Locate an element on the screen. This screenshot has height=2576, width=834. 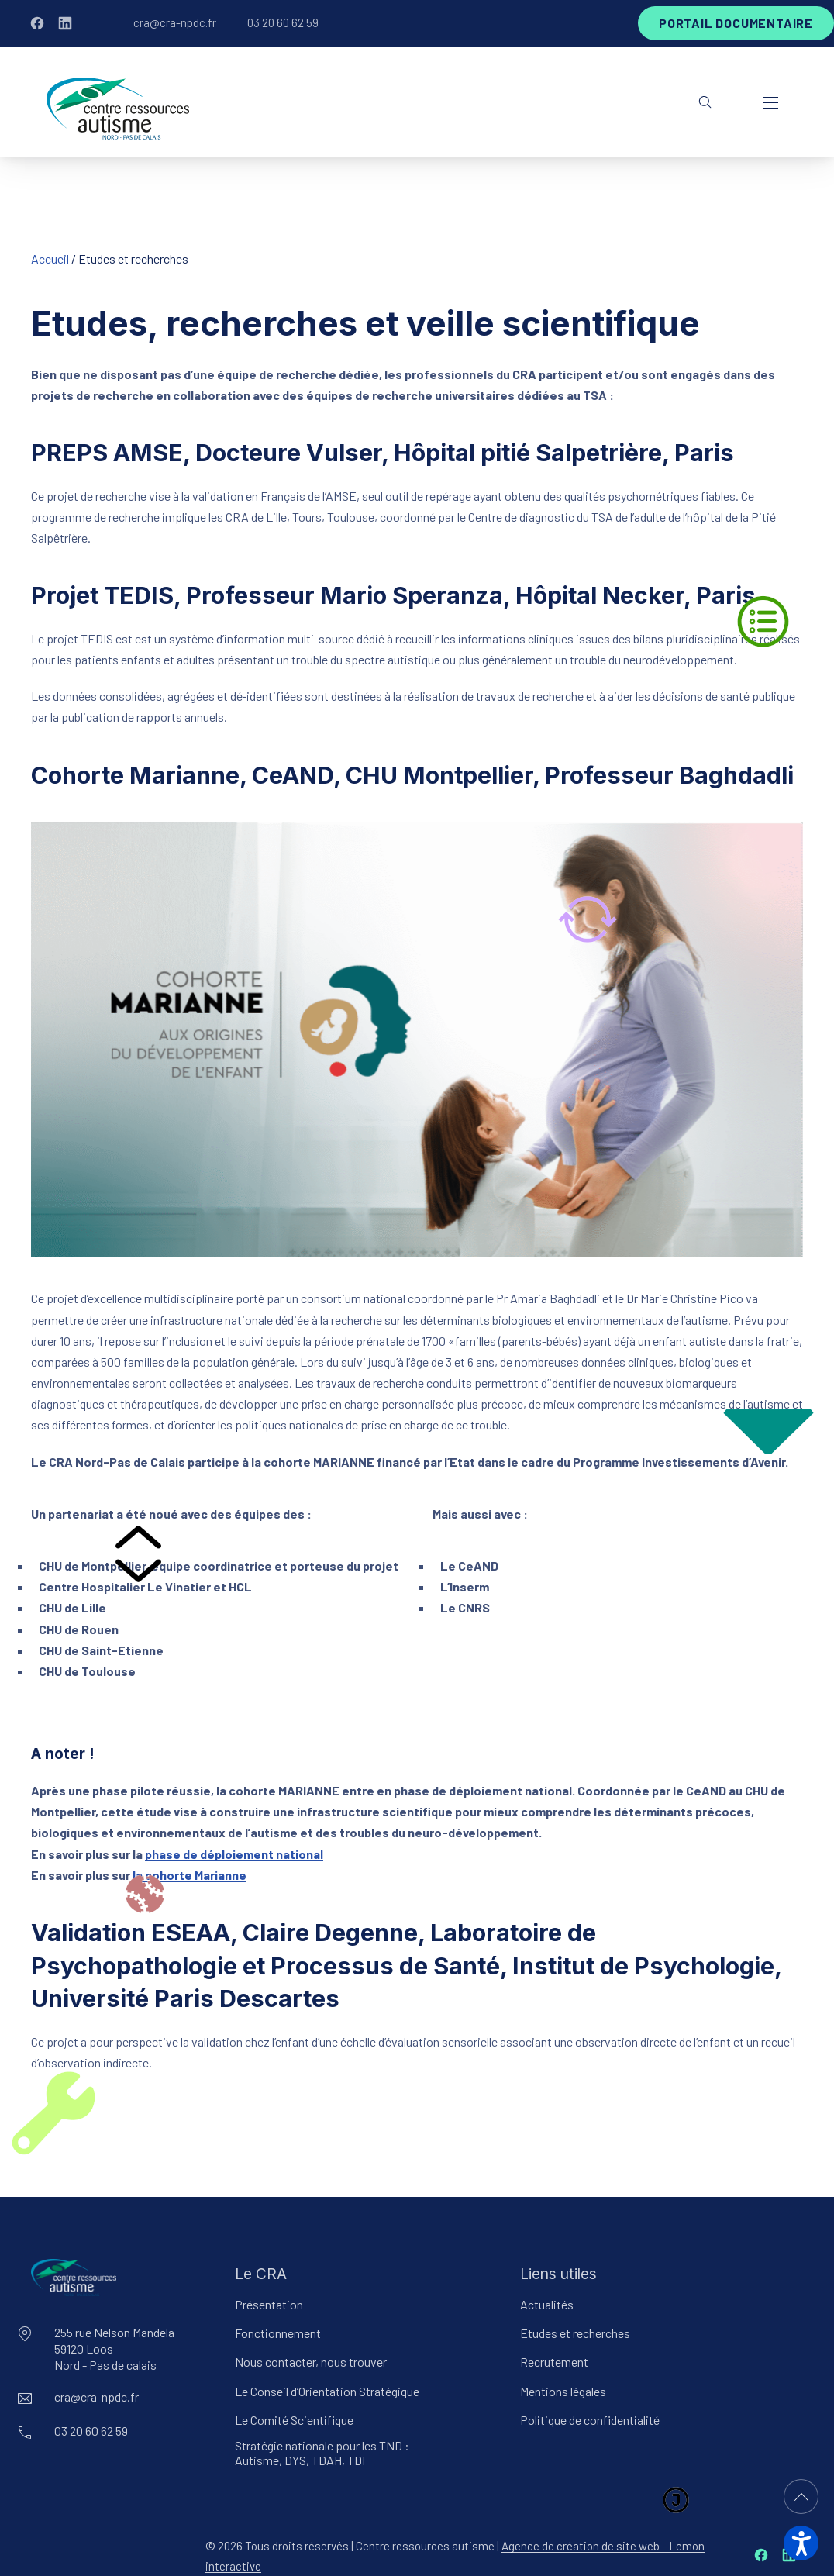
view baseball scores or stats is located at coordinates (145, 1894).